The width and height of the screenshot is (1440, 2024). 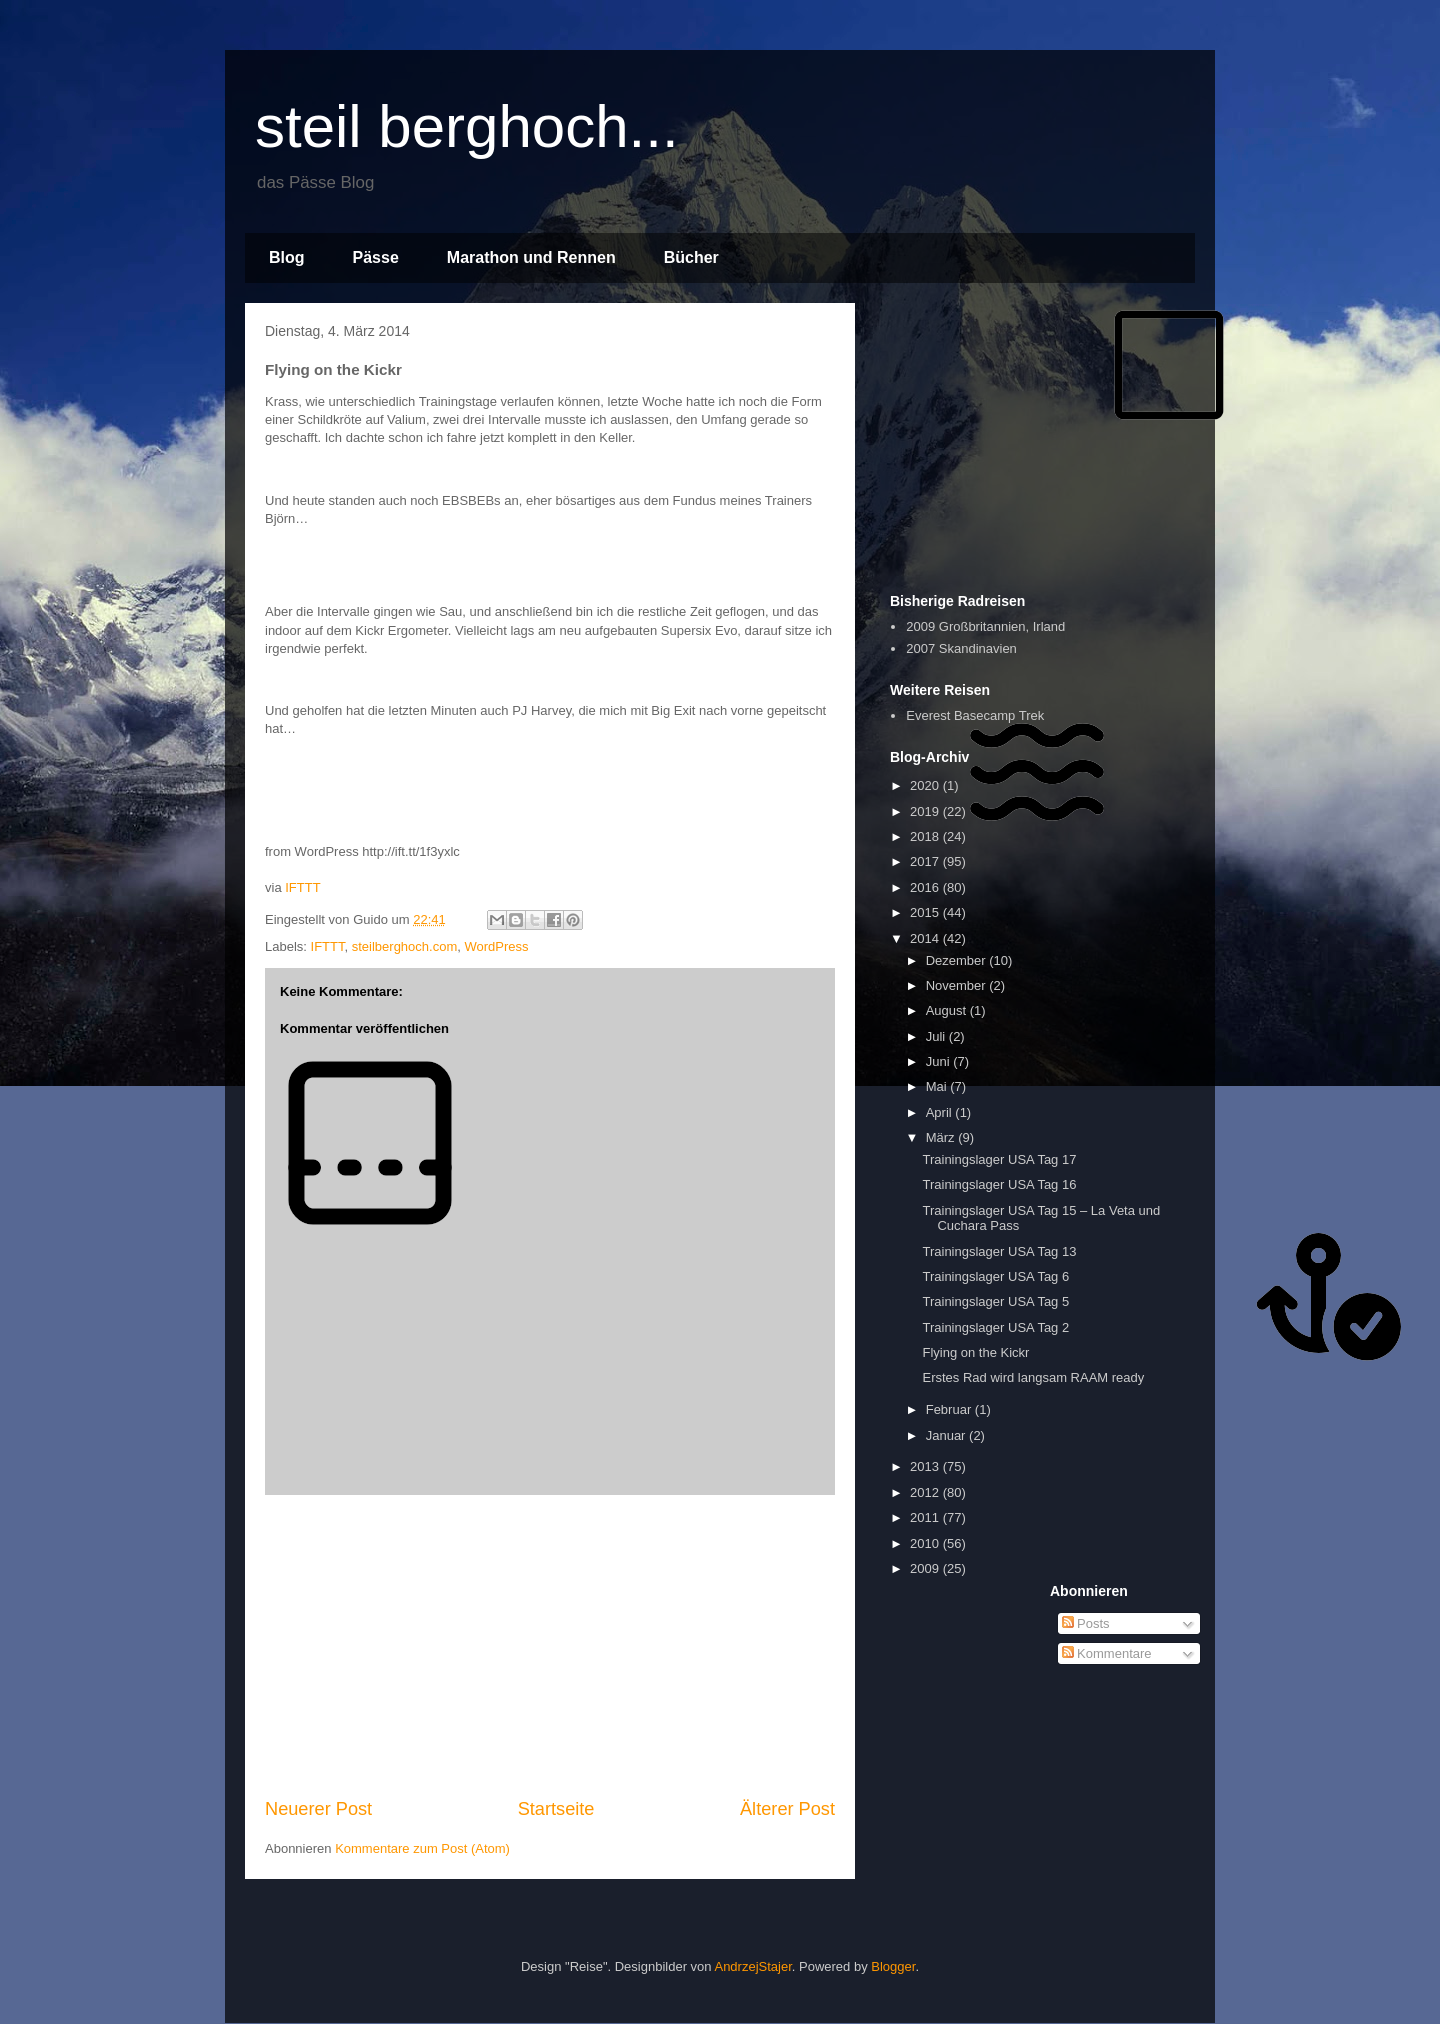 What do you see at coordinates (1169, 365) in the screenshot?
I see `stop media playback` at bounding box center [1169, 365].